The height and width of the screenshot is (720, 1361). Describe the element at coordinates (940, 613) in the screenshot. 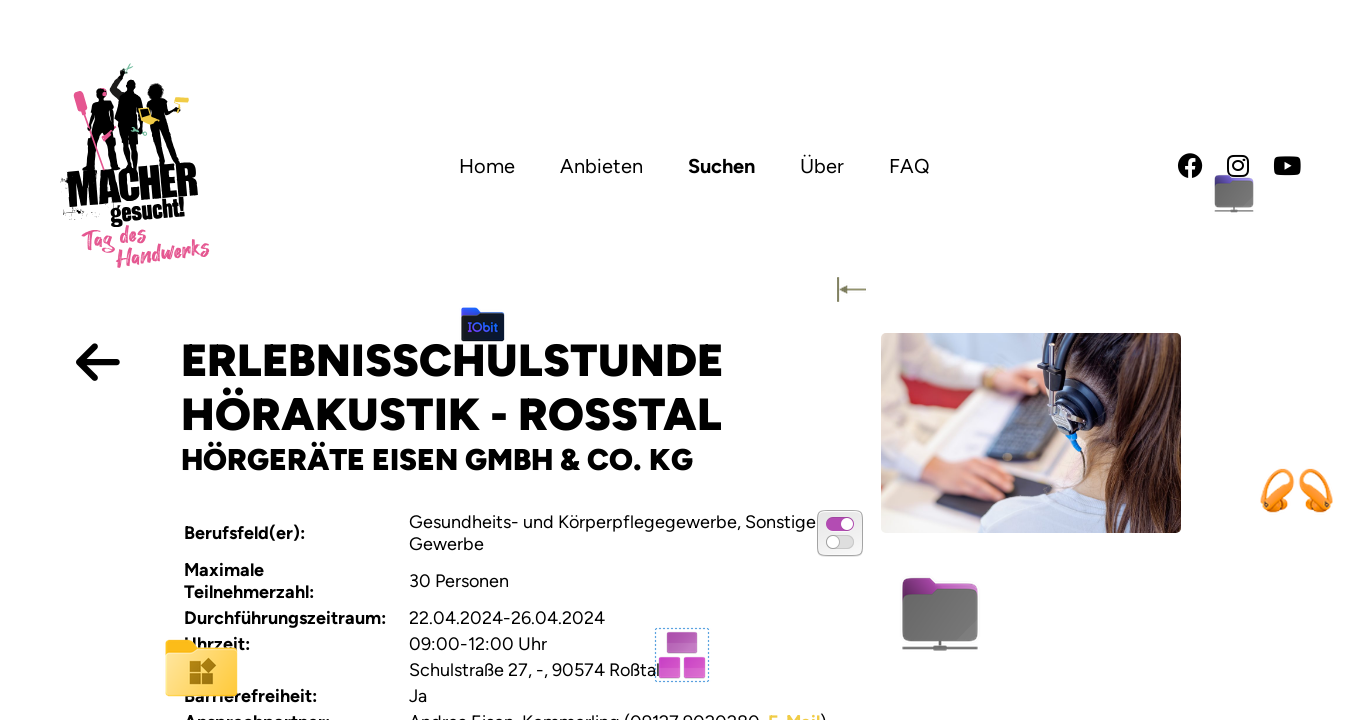

I see `access files stored on a remote server` at that location.